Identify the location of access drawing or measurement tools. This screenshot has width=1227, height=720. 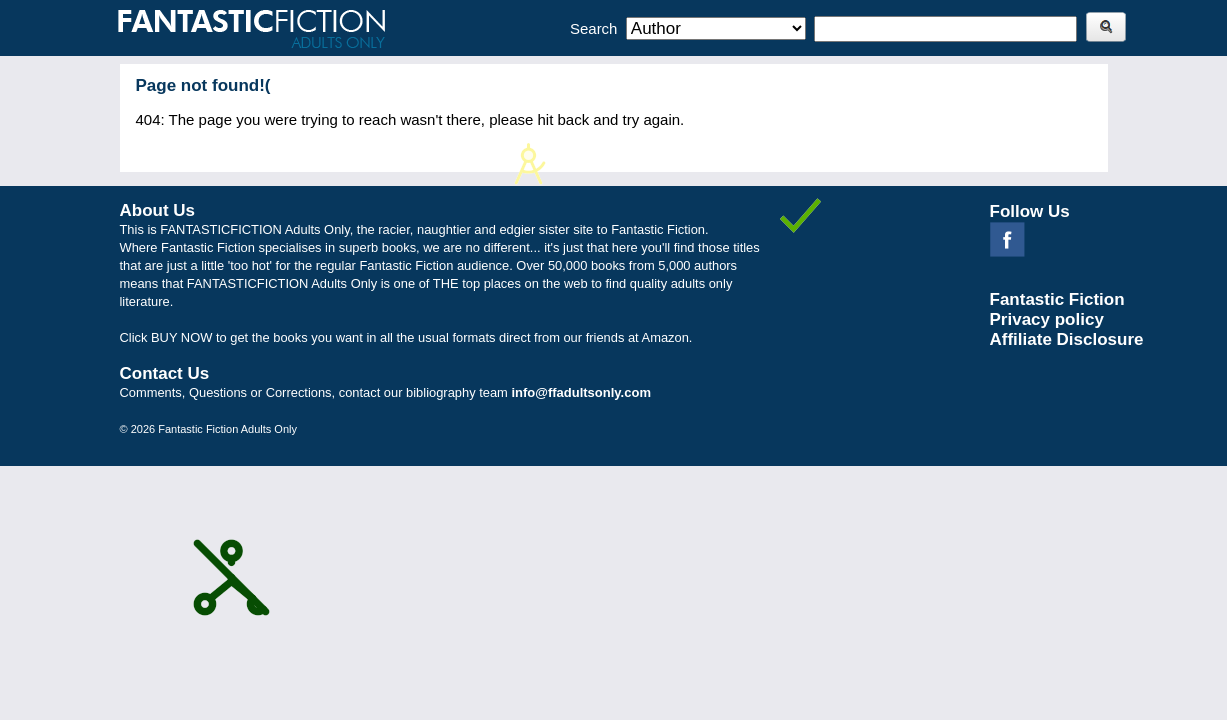
(528, 164).